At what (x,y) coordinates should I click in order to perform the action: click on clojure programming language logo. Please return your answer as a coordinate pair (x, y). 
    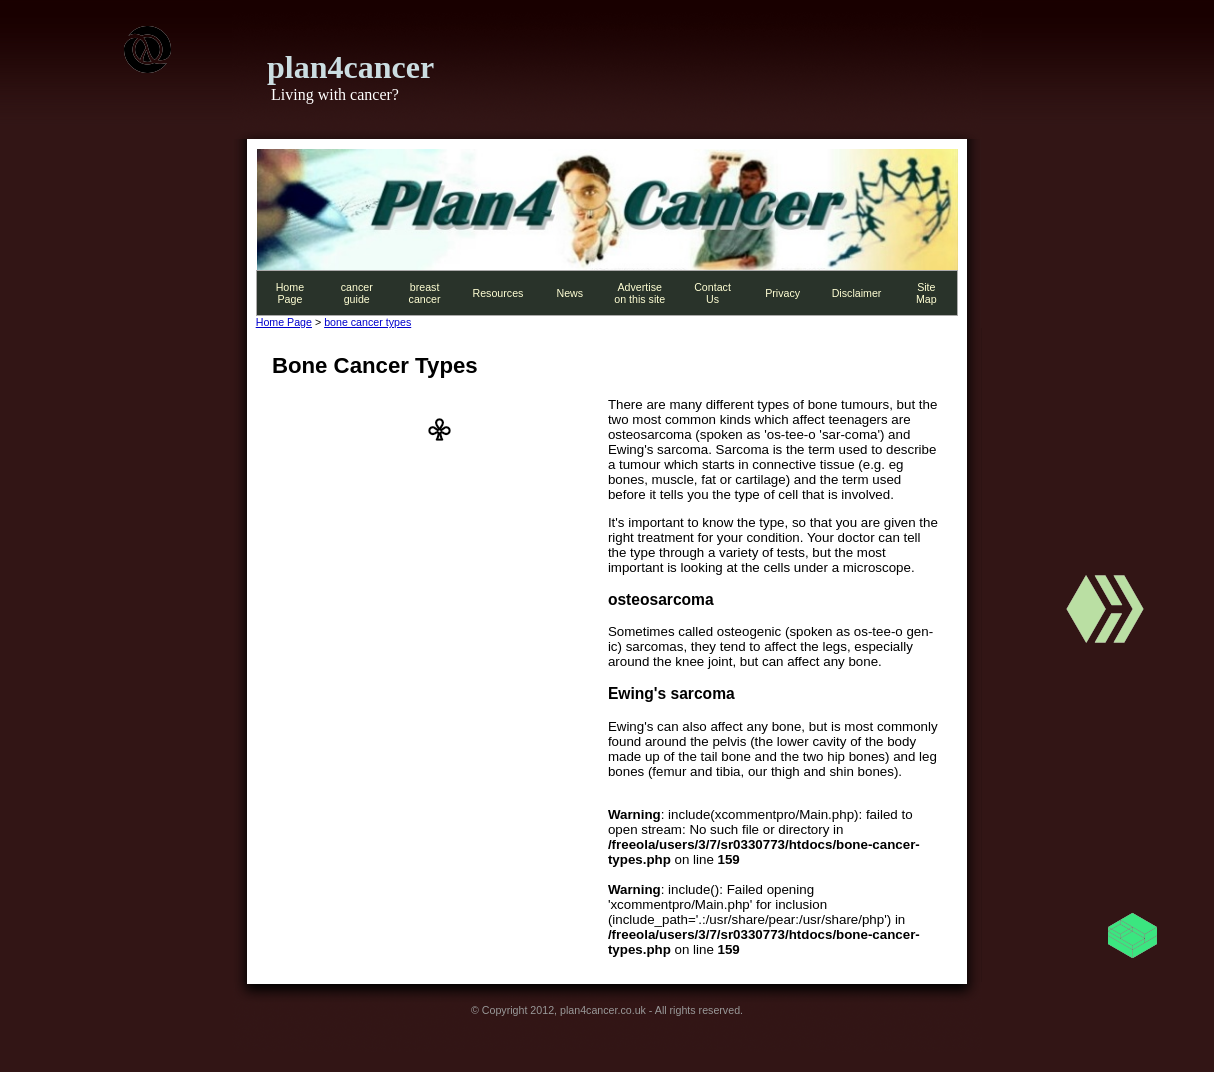
    Looking at the image, I should click on (147, 49).